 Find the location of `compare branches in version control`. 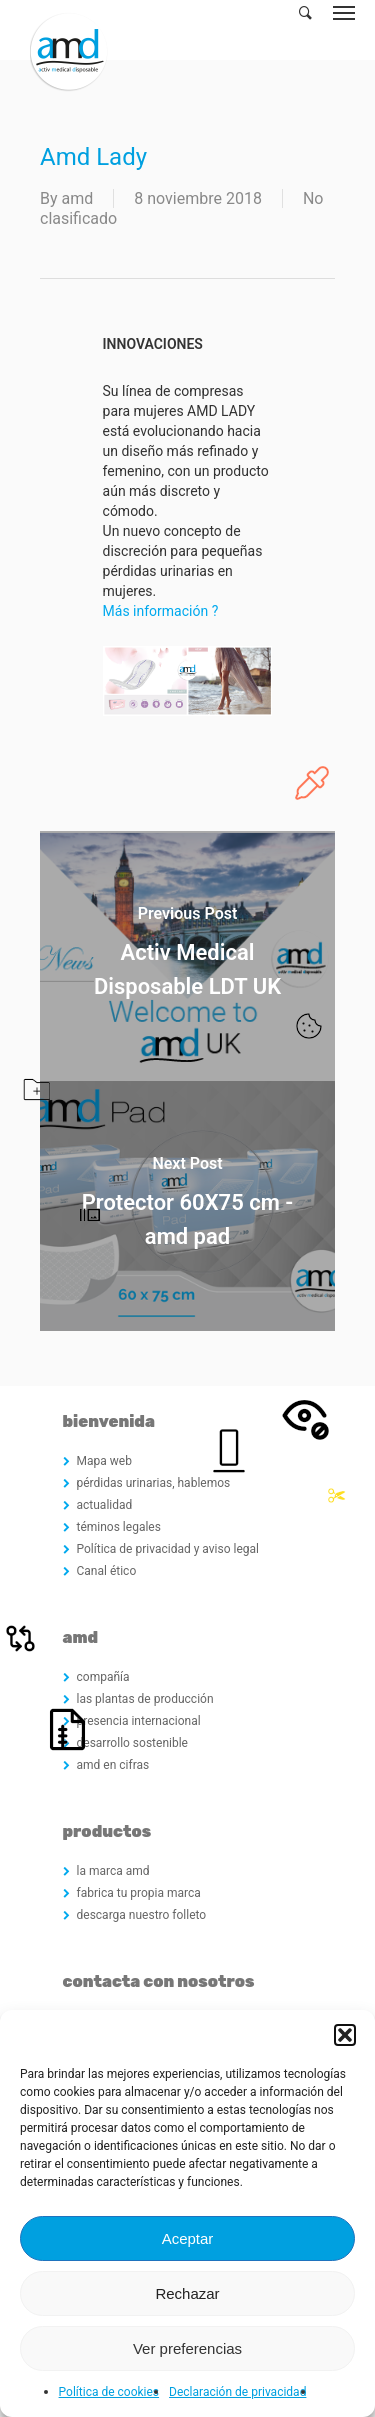

compare branches in version control is located at coordinates (20, 1638).